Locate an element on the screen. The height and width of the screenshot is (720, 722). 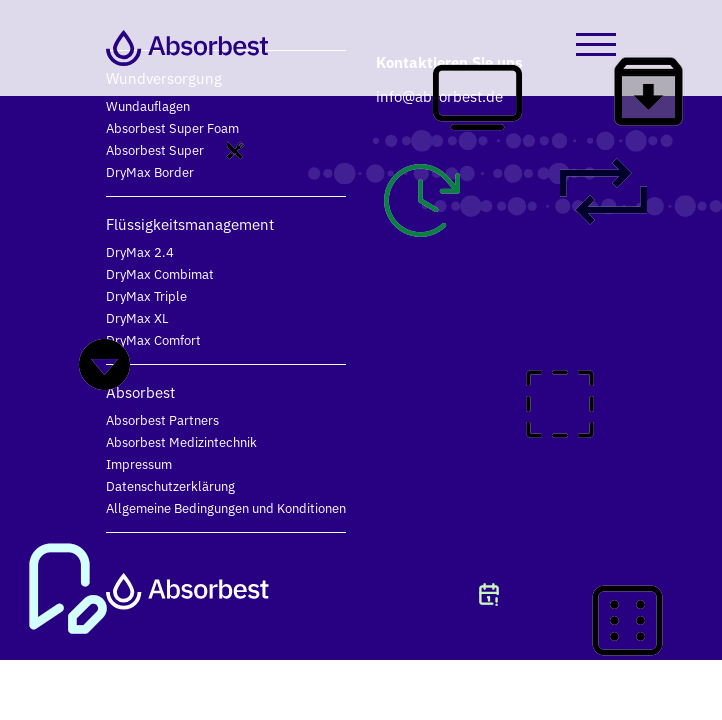
randomize or shuffle content is located at coordinates (627, 620).